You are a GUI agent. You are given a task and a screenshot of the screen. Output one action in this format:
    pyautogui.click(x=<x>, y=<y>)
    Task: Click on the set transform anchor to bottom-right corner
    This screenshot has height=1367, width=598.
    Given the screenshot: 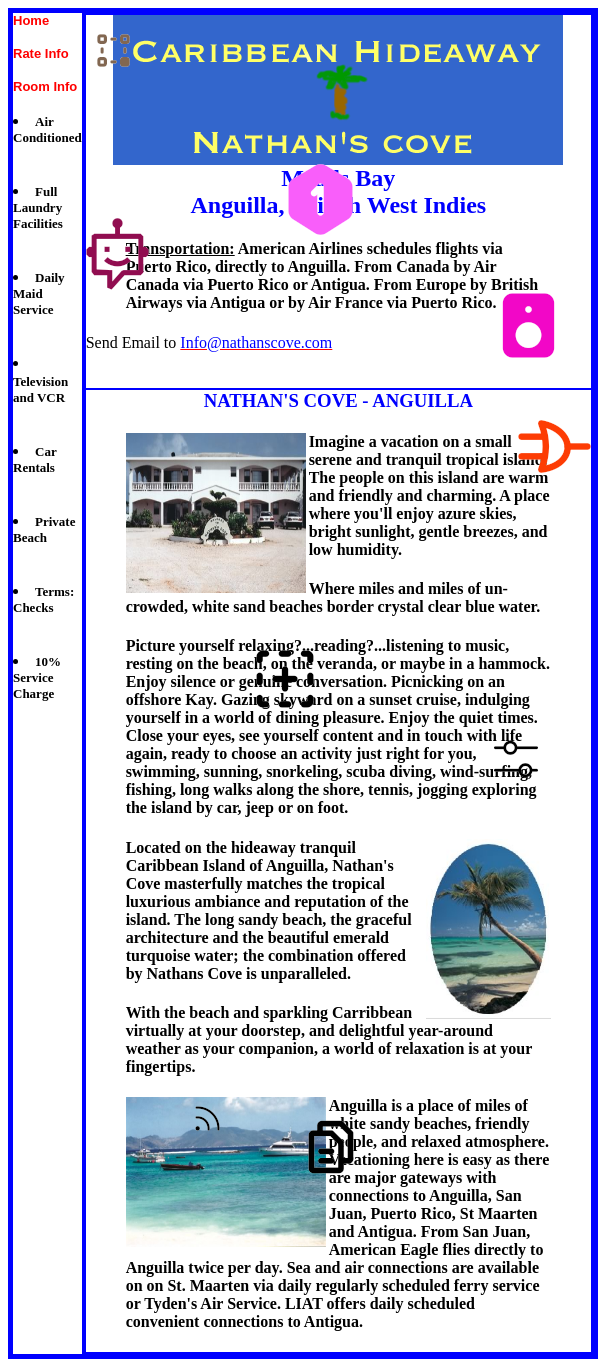 What is the action you would take?
    pyautogui.click(x=113, y=50)
    